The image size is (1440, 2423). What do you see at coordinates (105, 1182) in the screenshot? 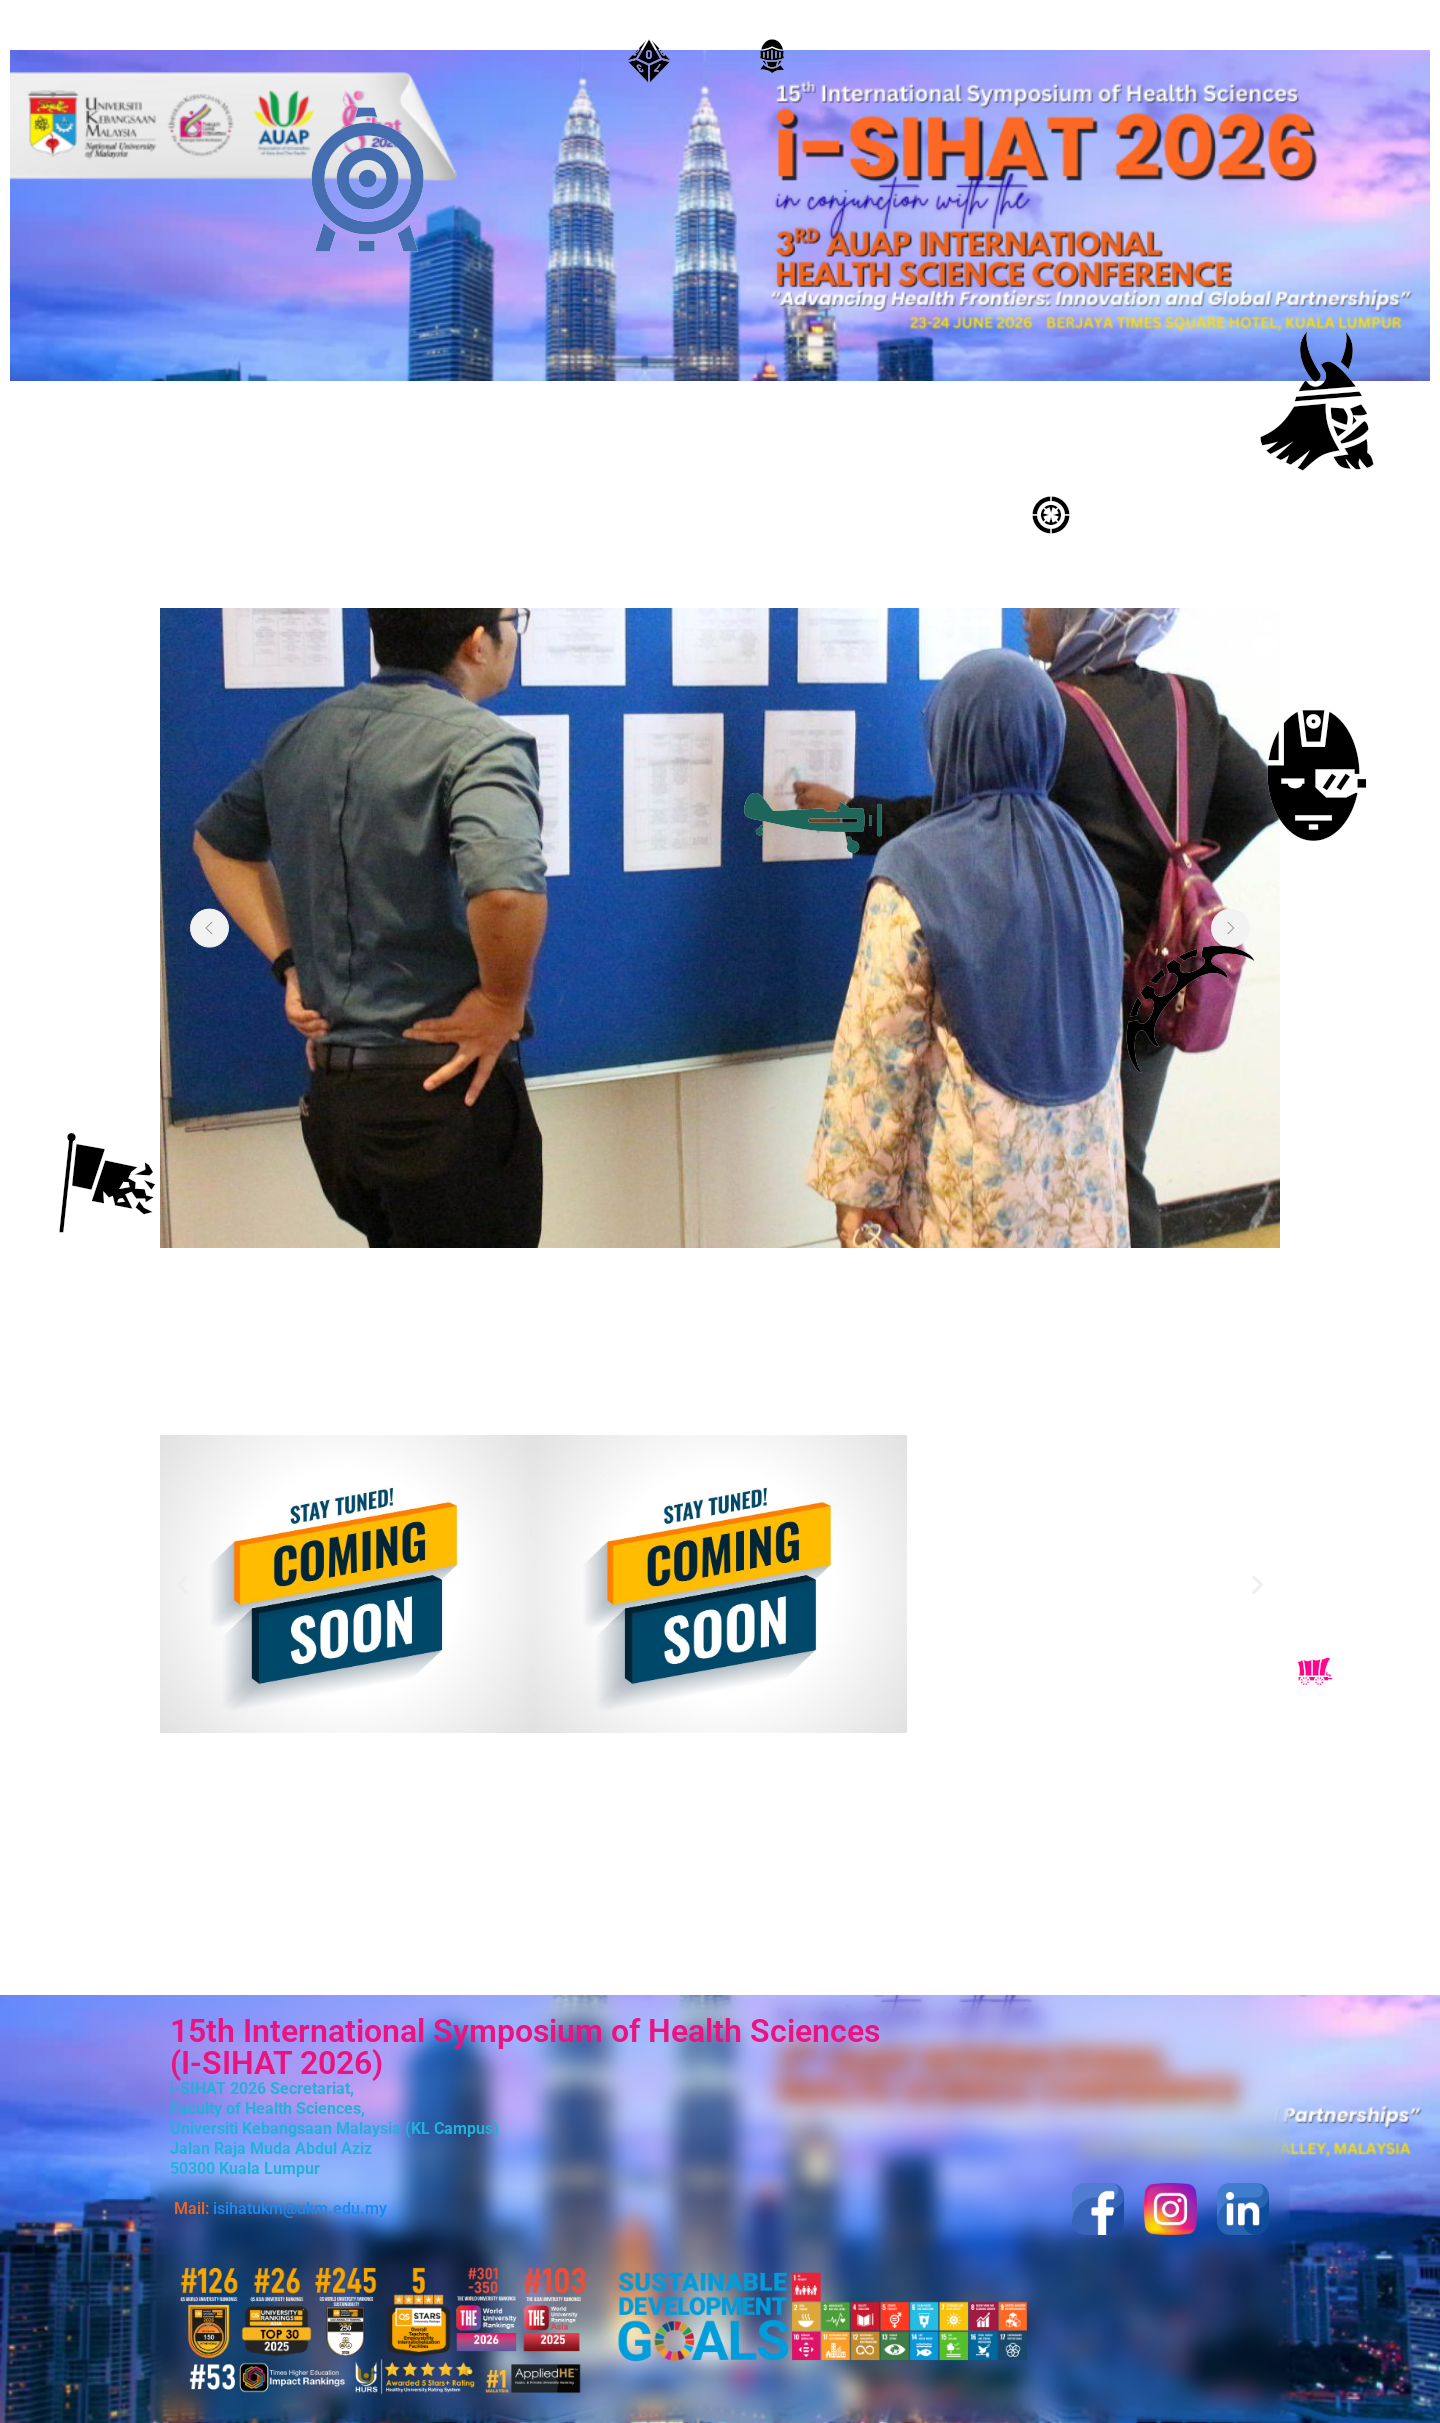
I see `indicates a defeated faction or conquered territory` at bounding box center [105, 1182].